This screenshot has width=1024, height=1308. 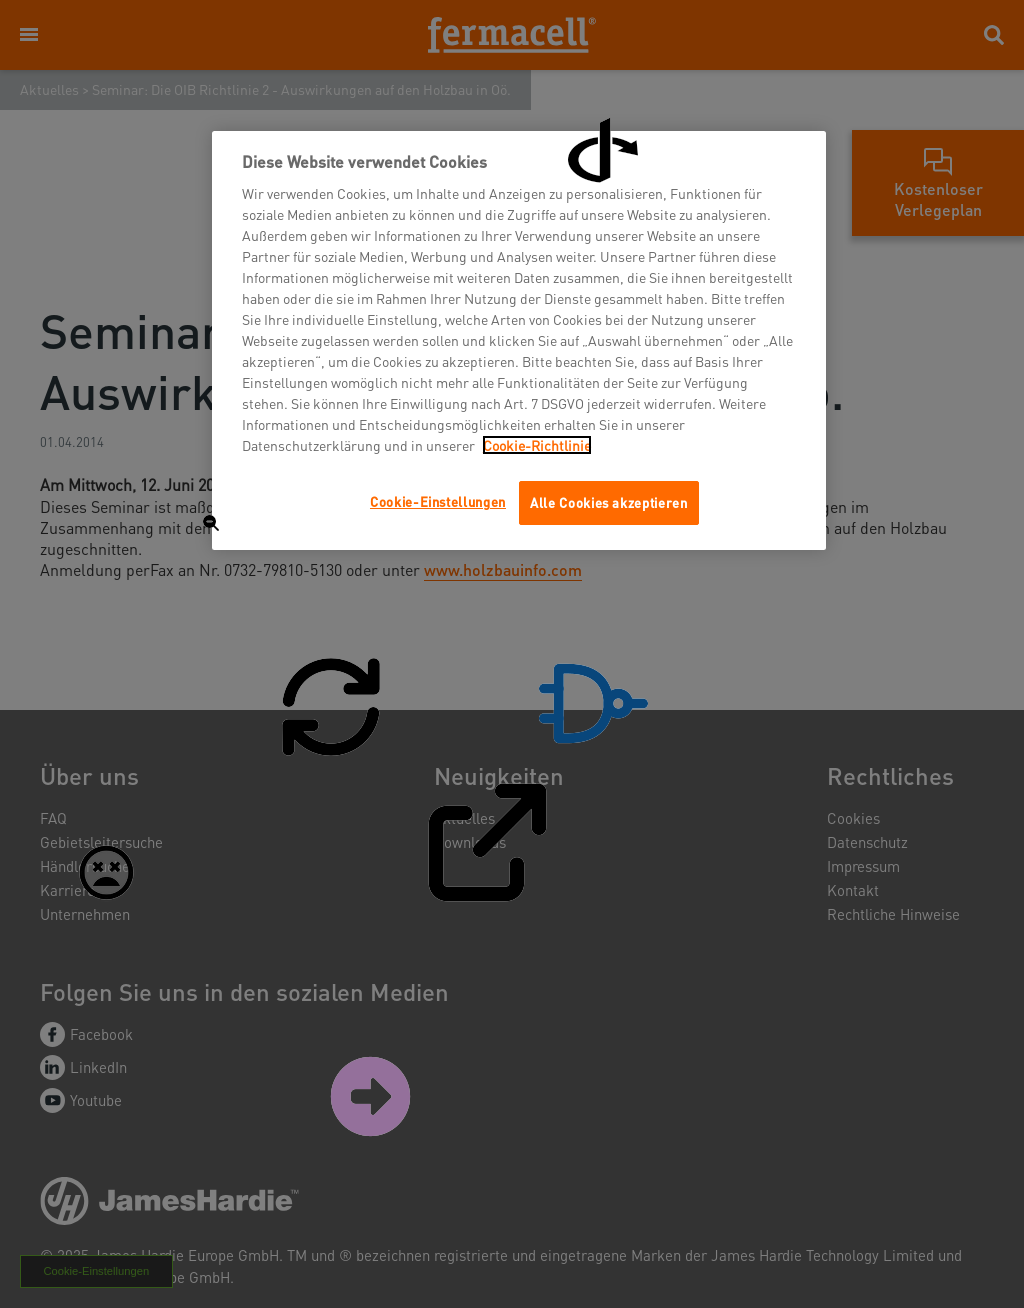 I want to click on refresh or reload content, so click(x=331, y=707).